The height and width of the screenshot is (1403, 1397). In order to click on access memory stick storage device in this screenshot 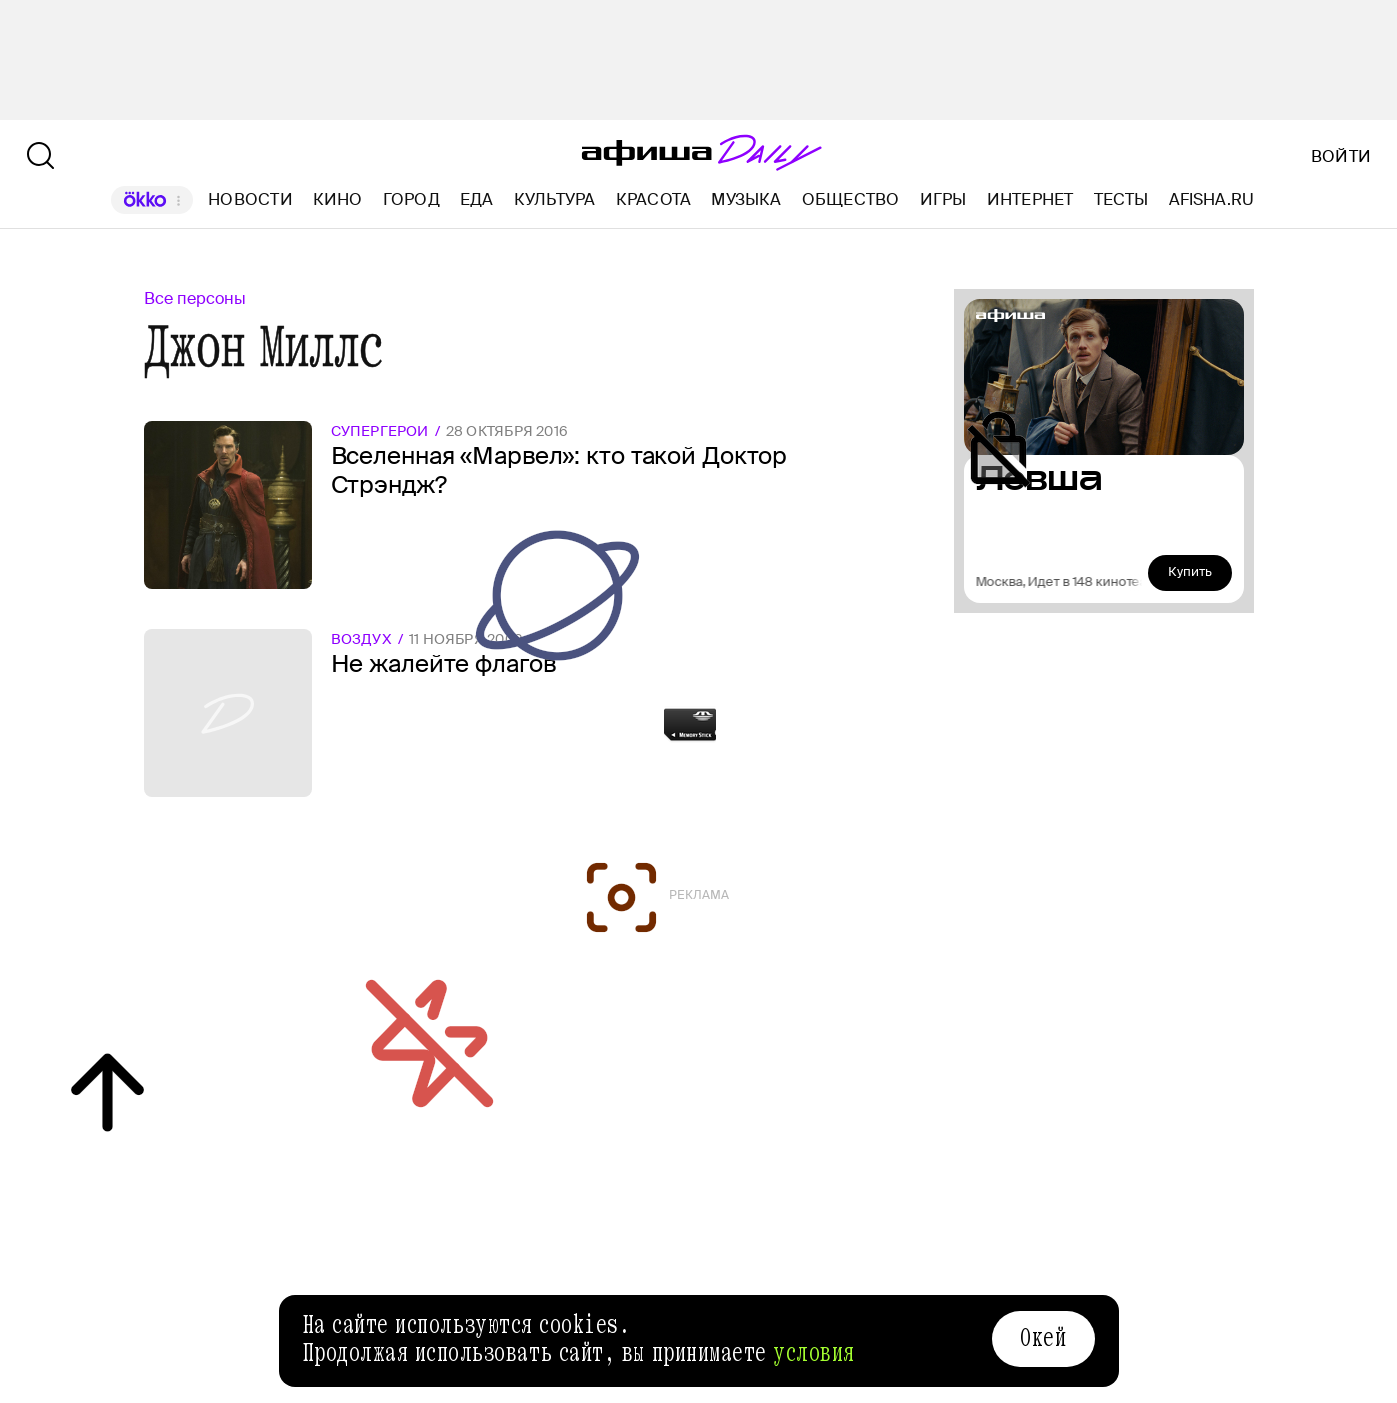, I will do `click(690, 725)`.